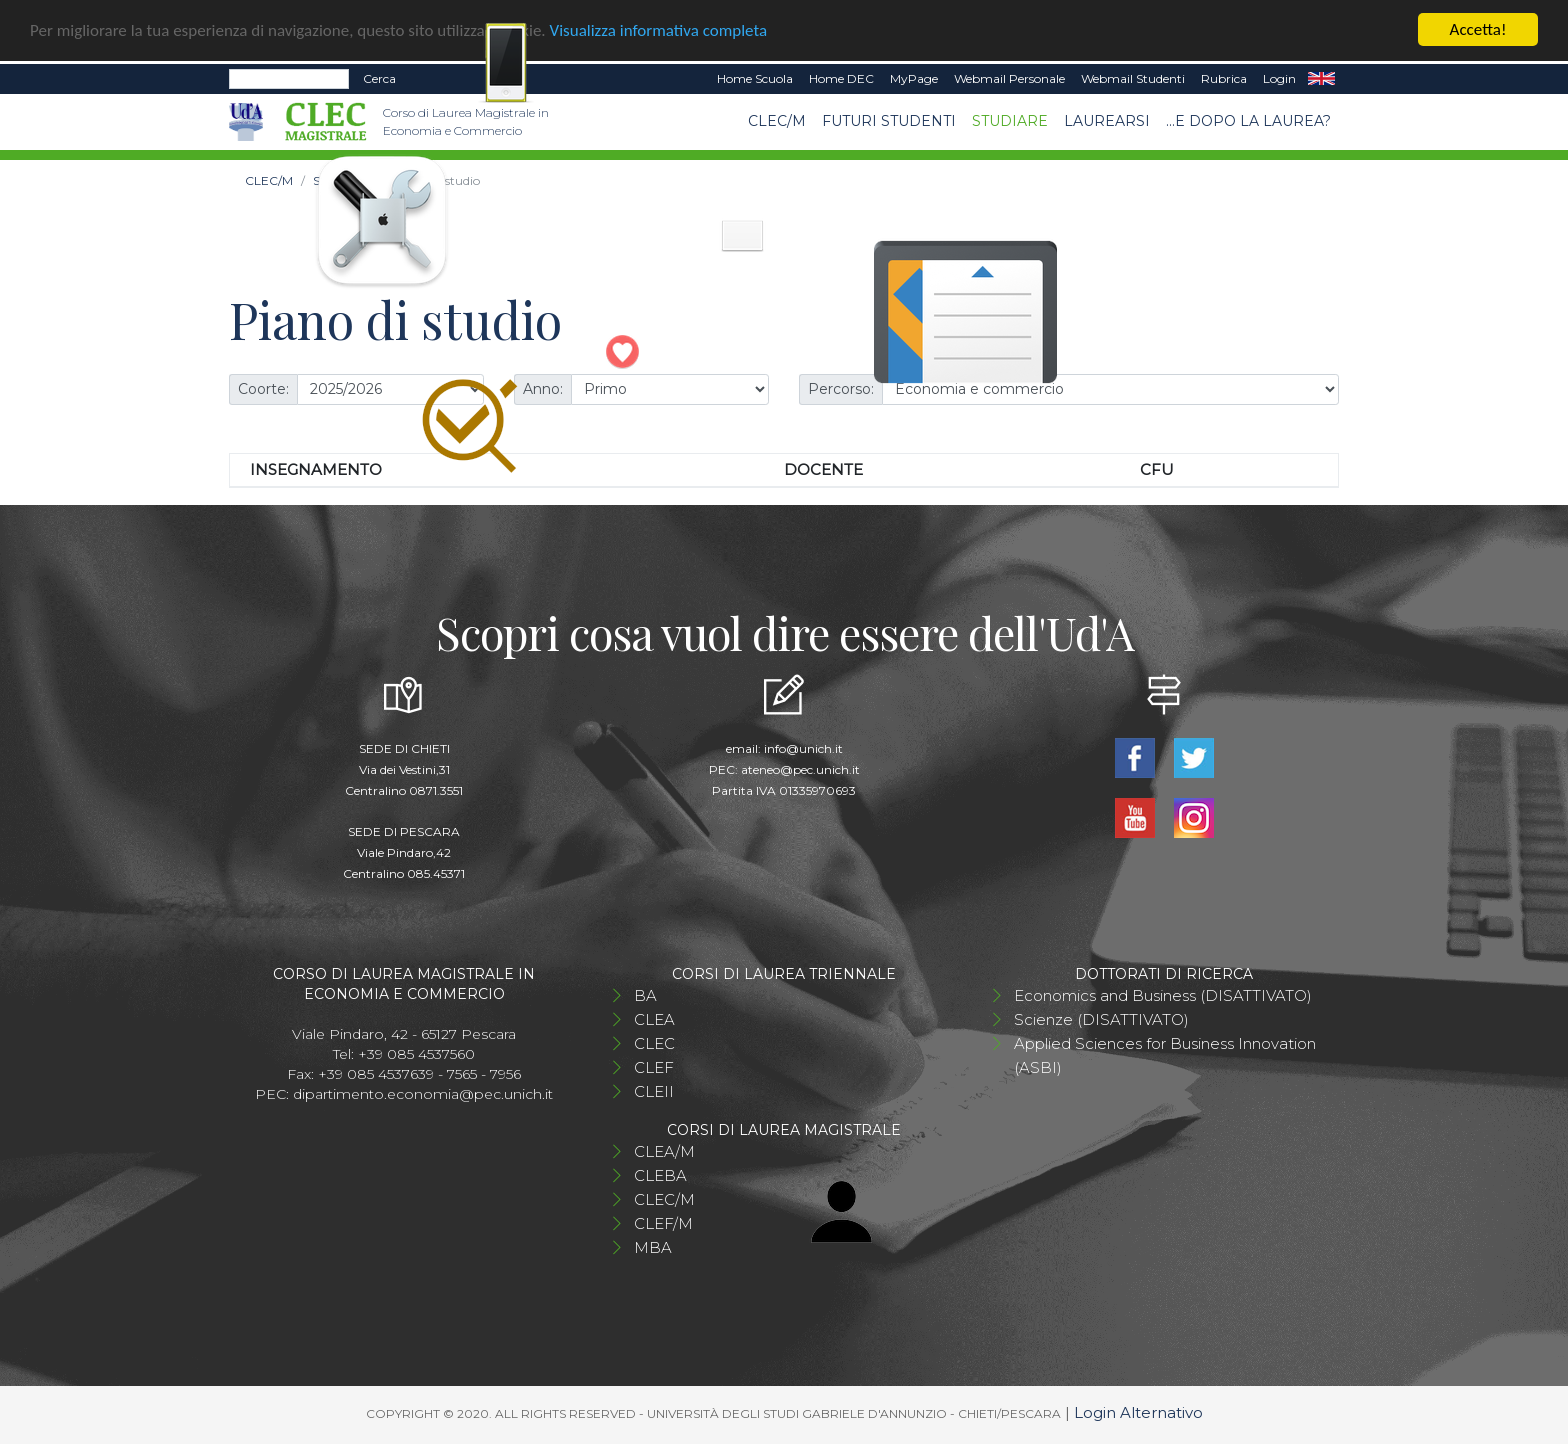 This screenshot has width=1568, height=1444. I want to click on open system configuration or setup assistant, so click(470, 426).